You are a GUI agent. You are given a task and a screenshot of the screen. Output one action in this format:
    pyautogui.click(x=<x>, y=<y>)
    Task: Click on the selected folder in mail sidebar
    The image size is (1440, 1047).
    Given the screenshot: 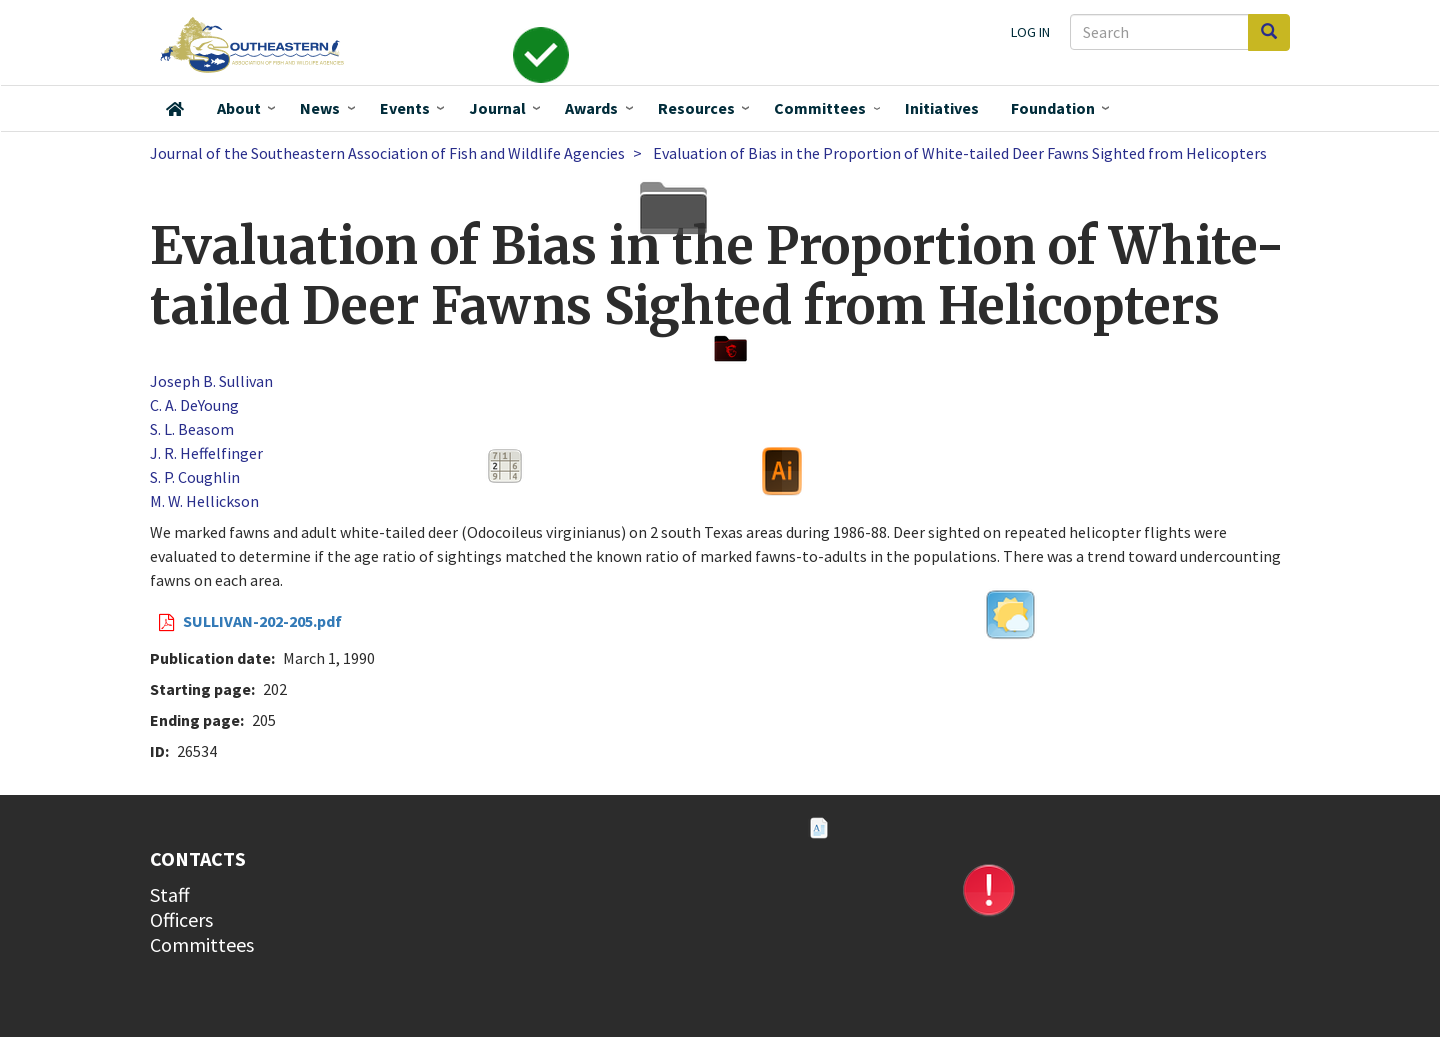 What is the action you would take?
    pyautogui.click(x=673, y=207)
    